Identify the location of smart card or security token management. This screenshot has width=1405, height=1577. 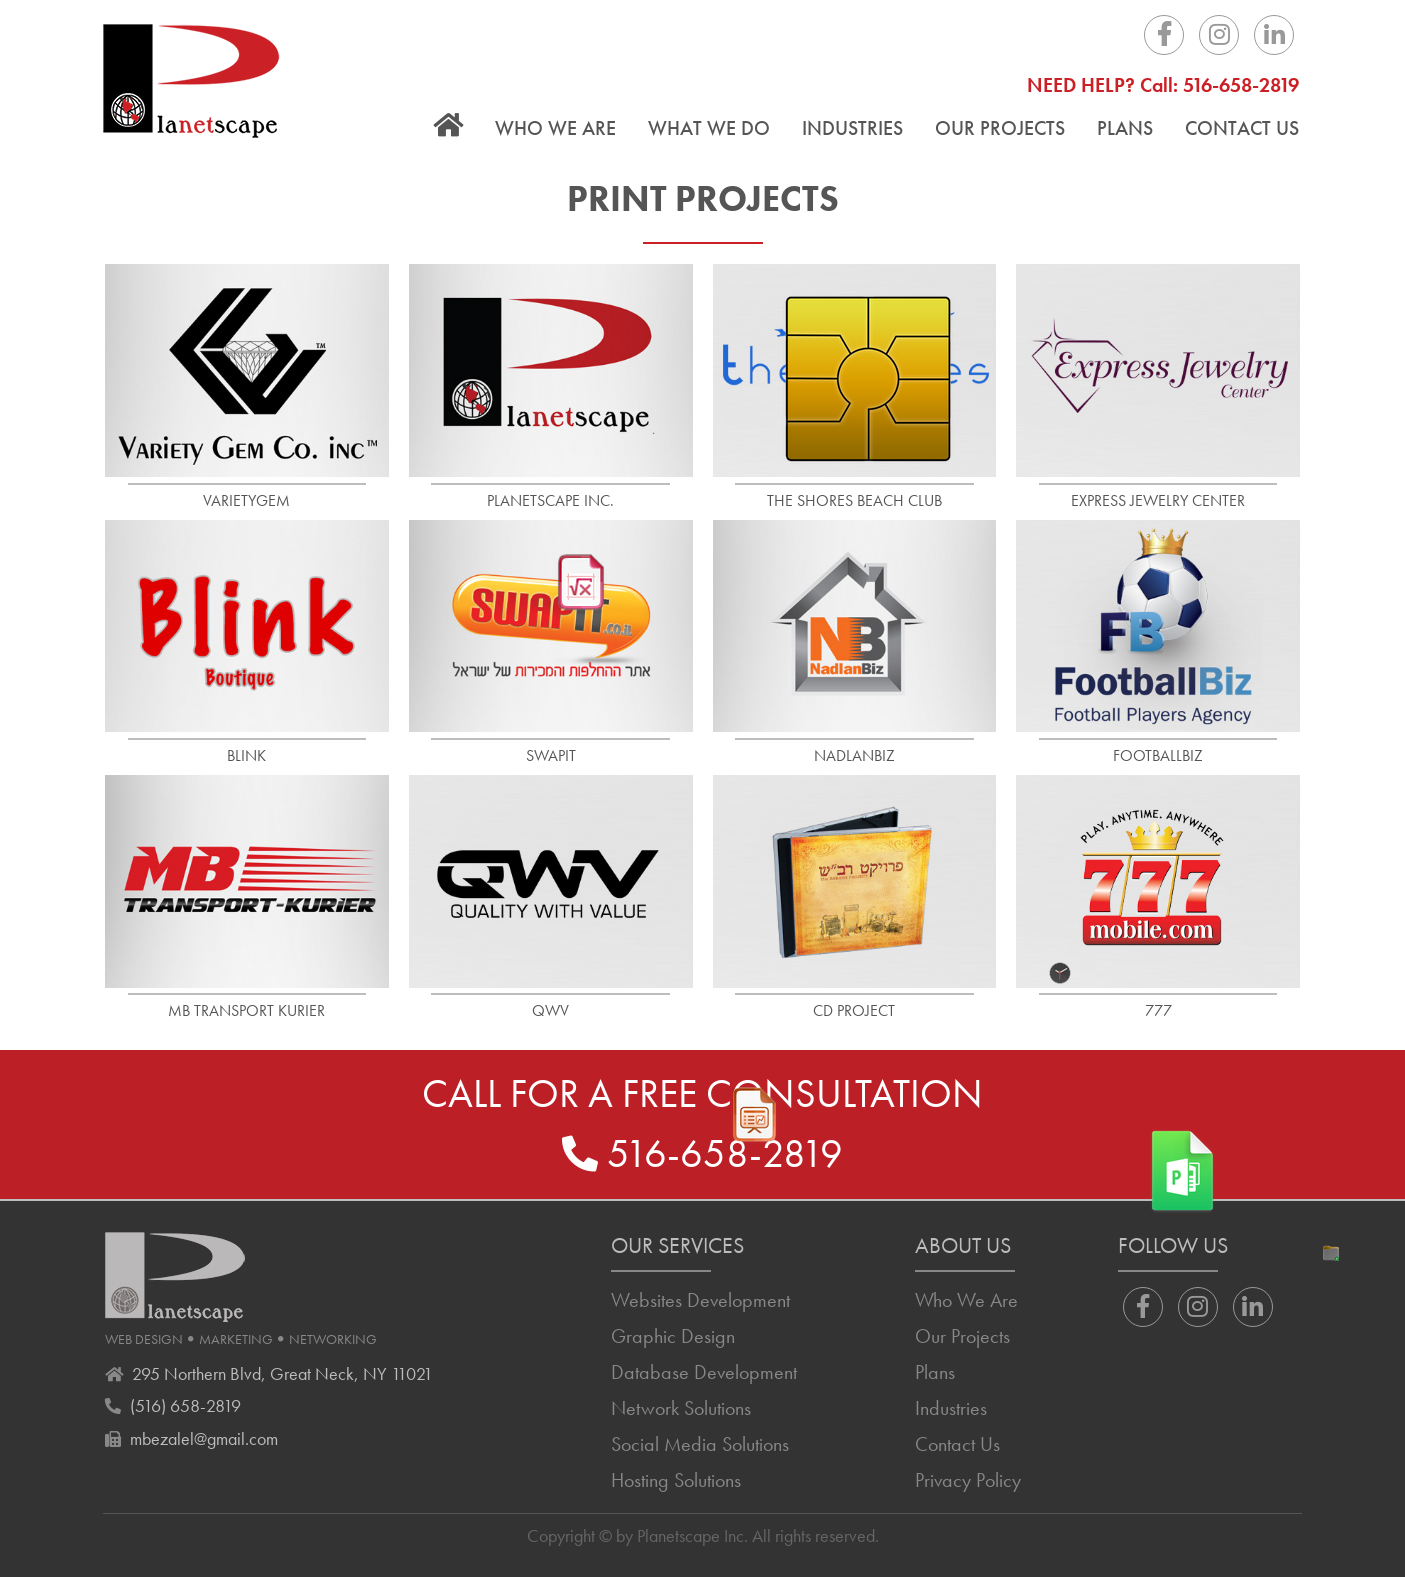
(868, 379).